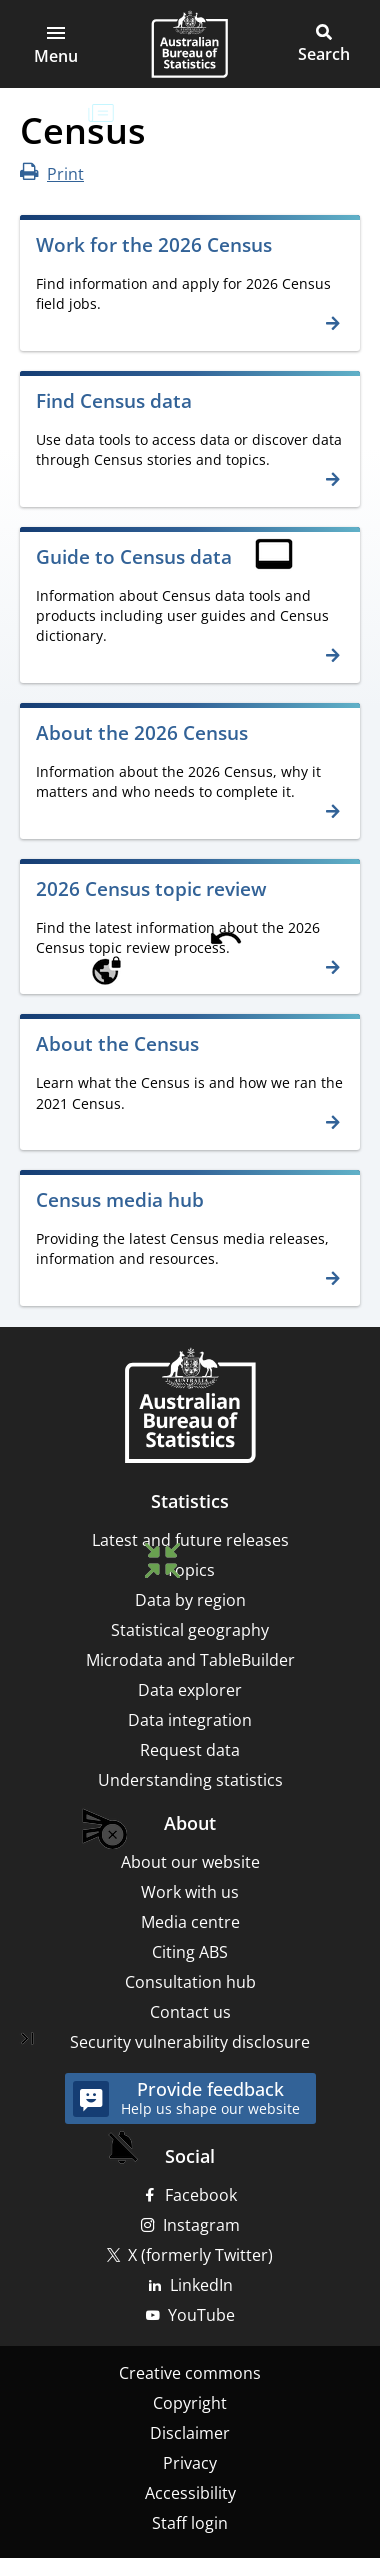  What do you see at coordinates (122, 2147) in the screenshot?
I see `mute notifications` at bounding box center [122, 2147].